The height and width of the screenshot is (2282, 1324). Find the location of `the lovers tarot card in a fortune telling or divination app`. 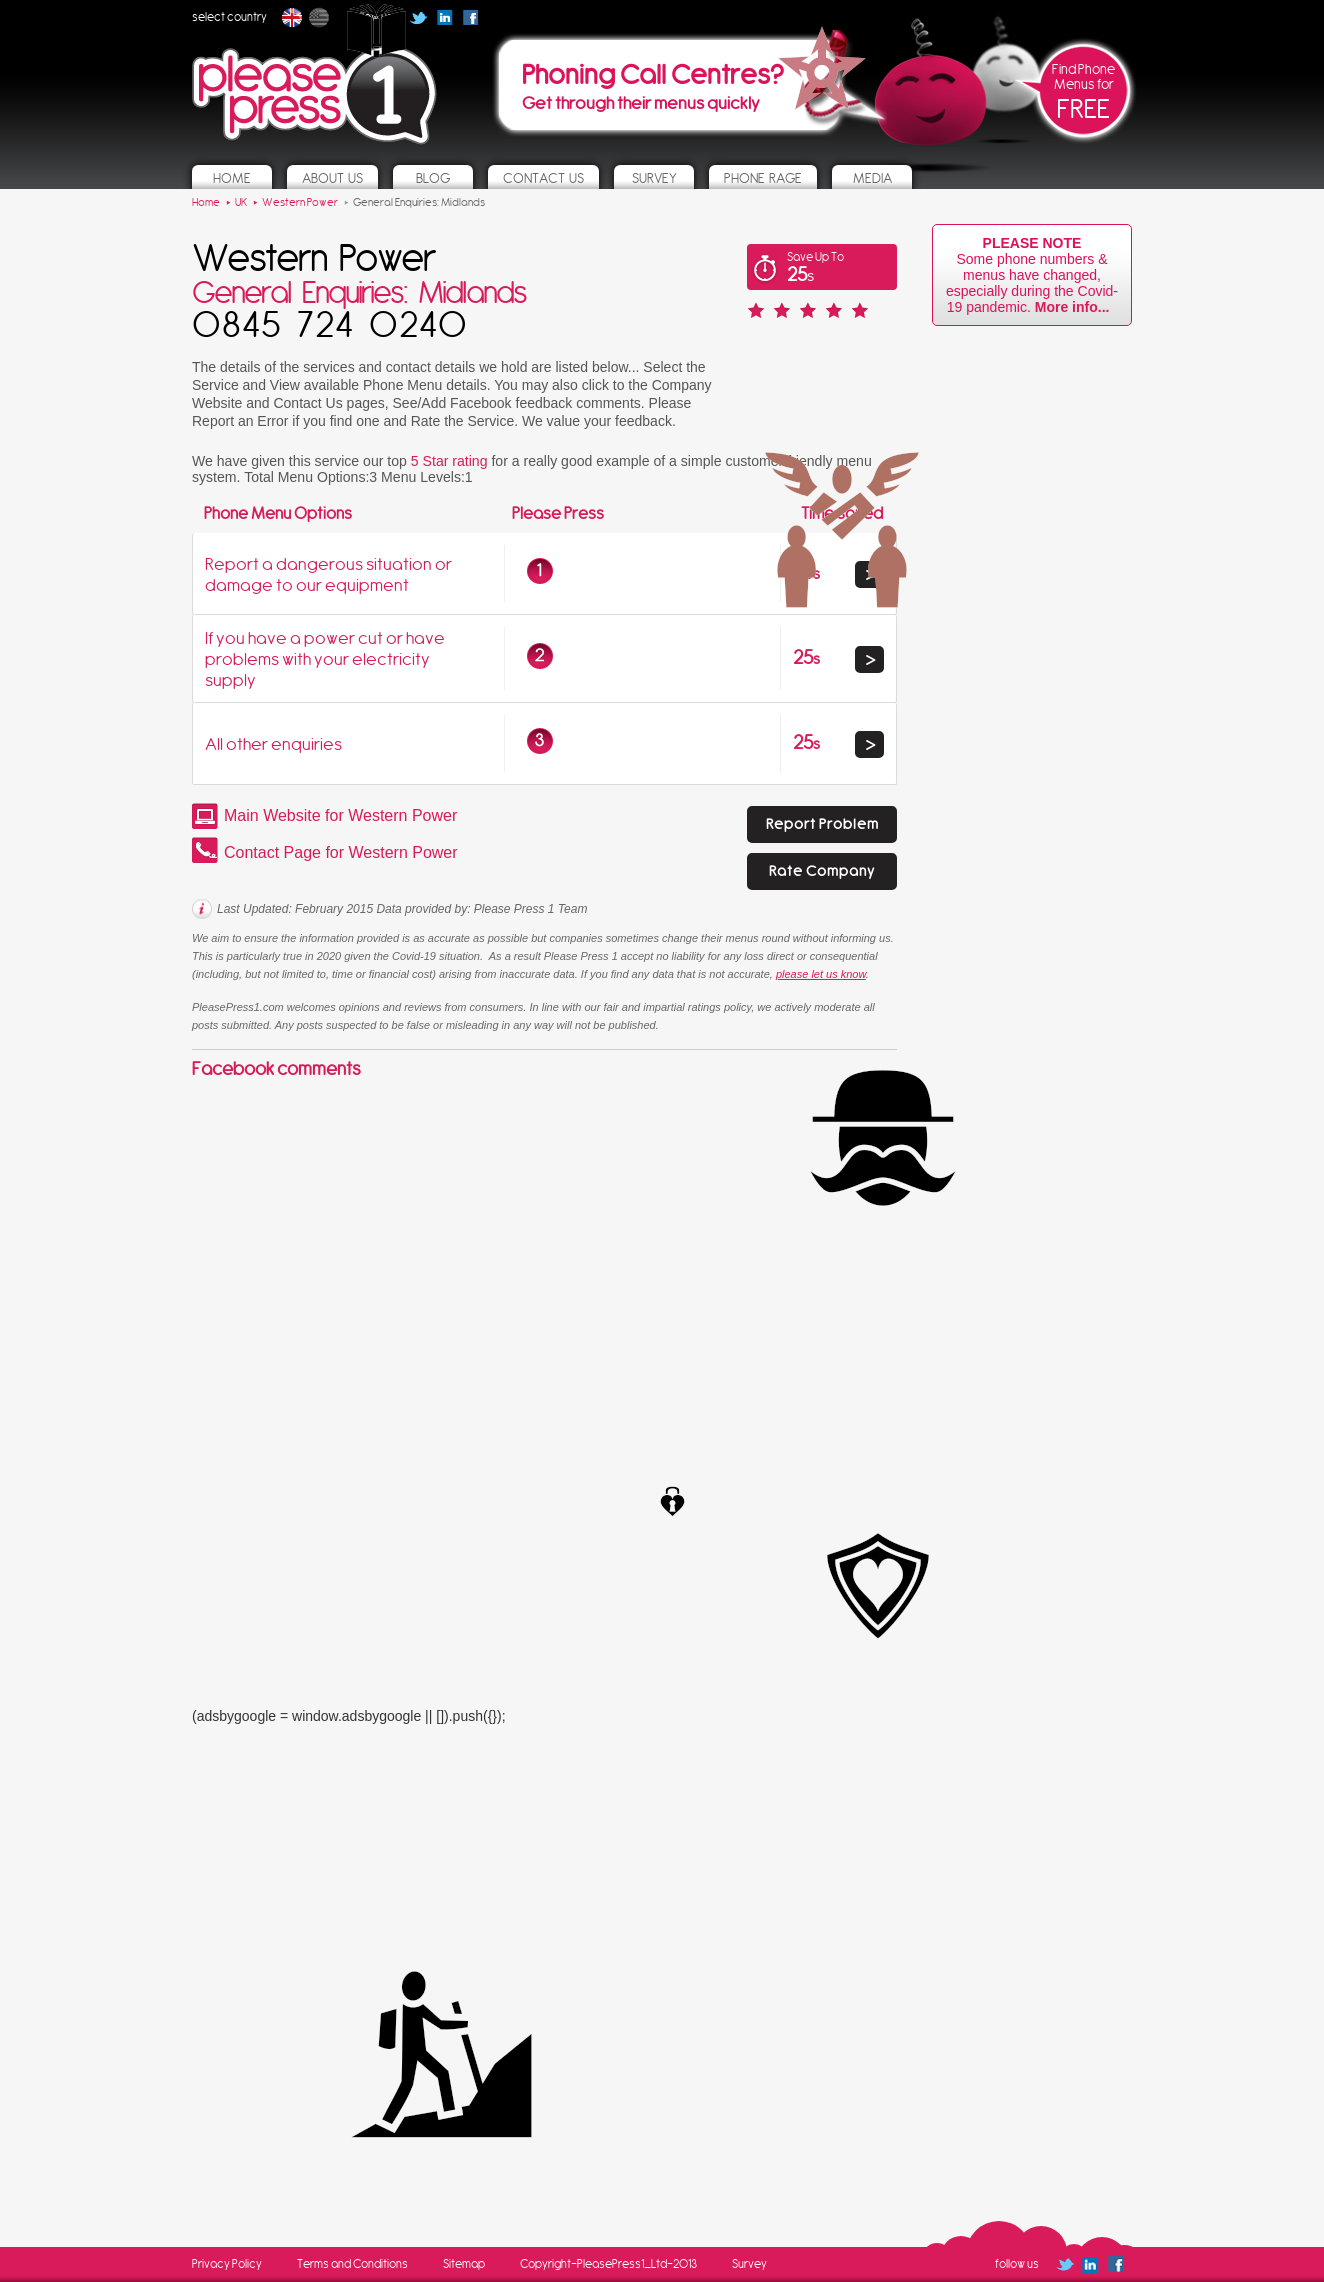

the lovers tarot card in a fortune telling or divination app is located at coordinates (842, 531).